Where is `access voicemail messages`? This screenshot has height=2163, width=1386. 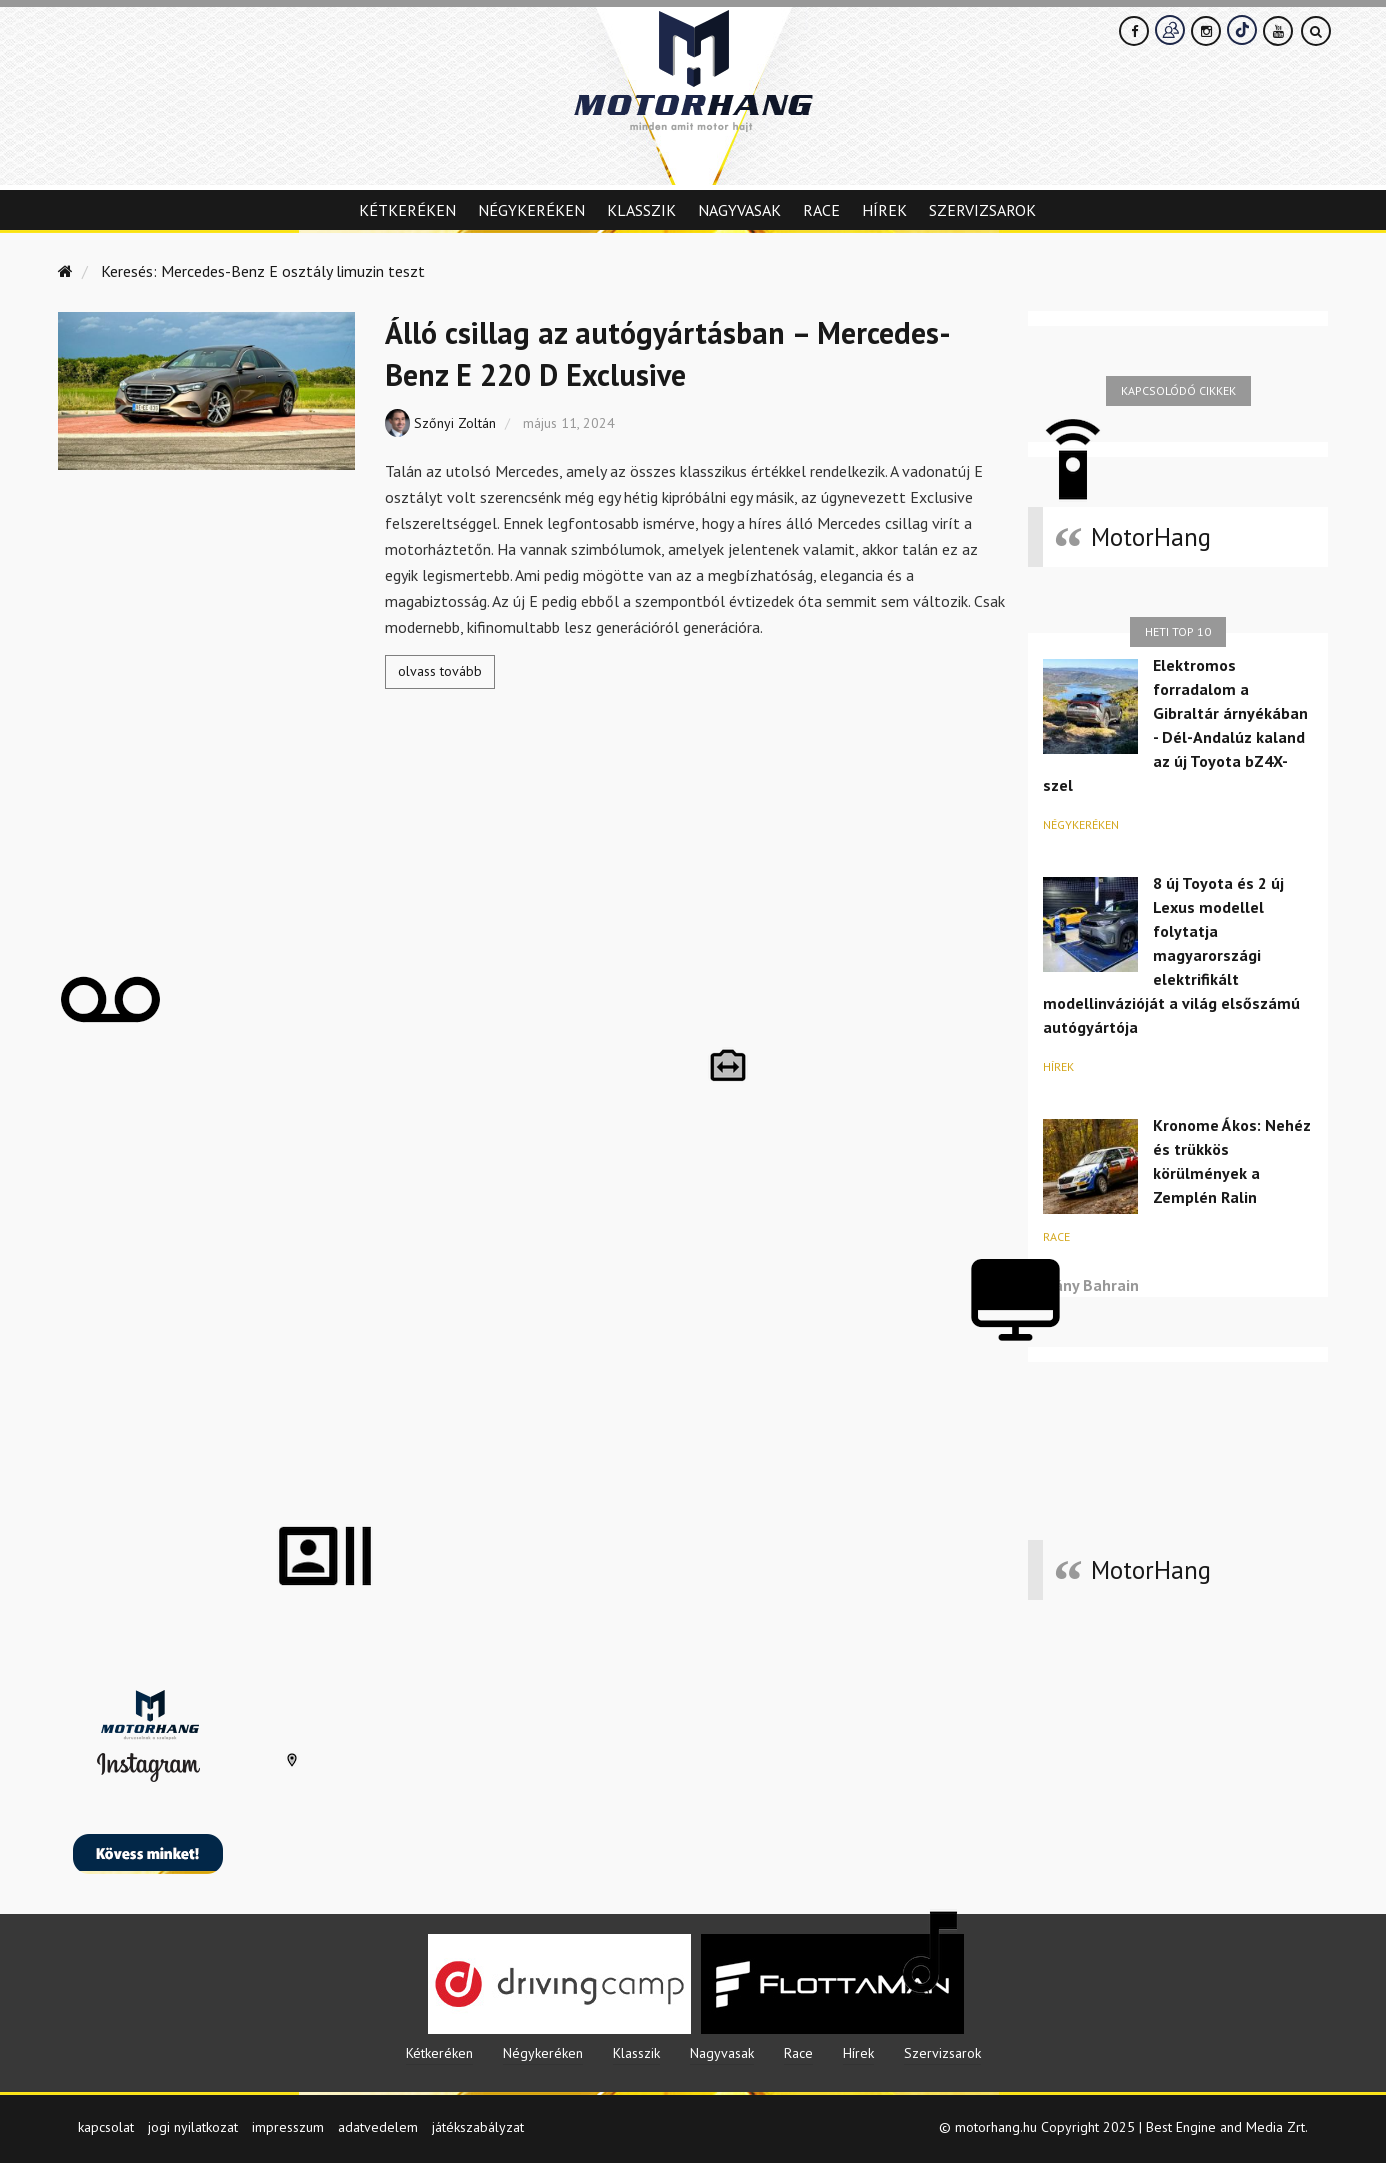
access voicemail messages is located at coordinates (110, 1001).